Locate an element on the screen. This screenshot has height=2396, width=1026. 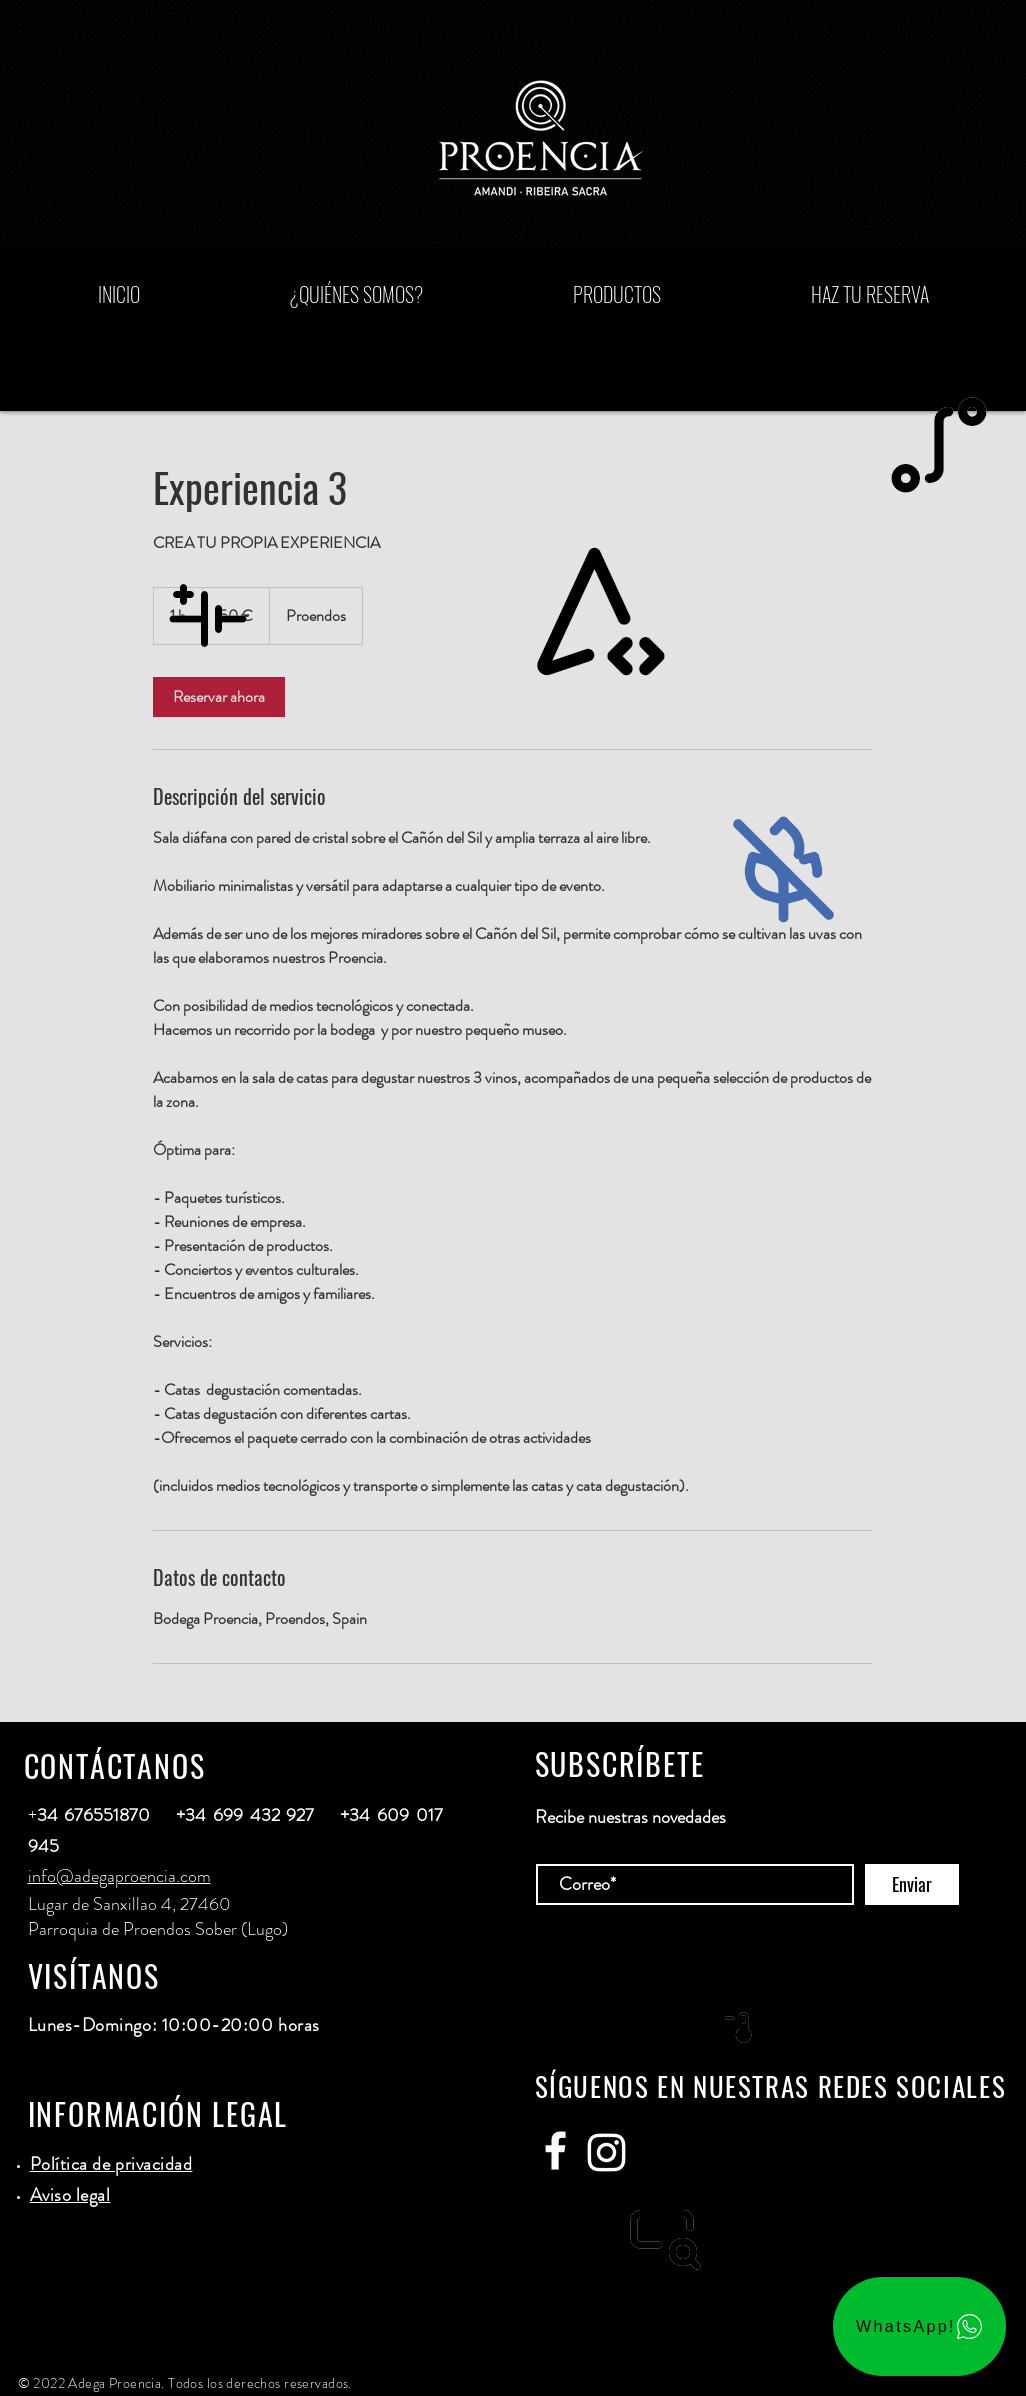
add a new cell to the circuit diagram is located at coordinates (208, 619).